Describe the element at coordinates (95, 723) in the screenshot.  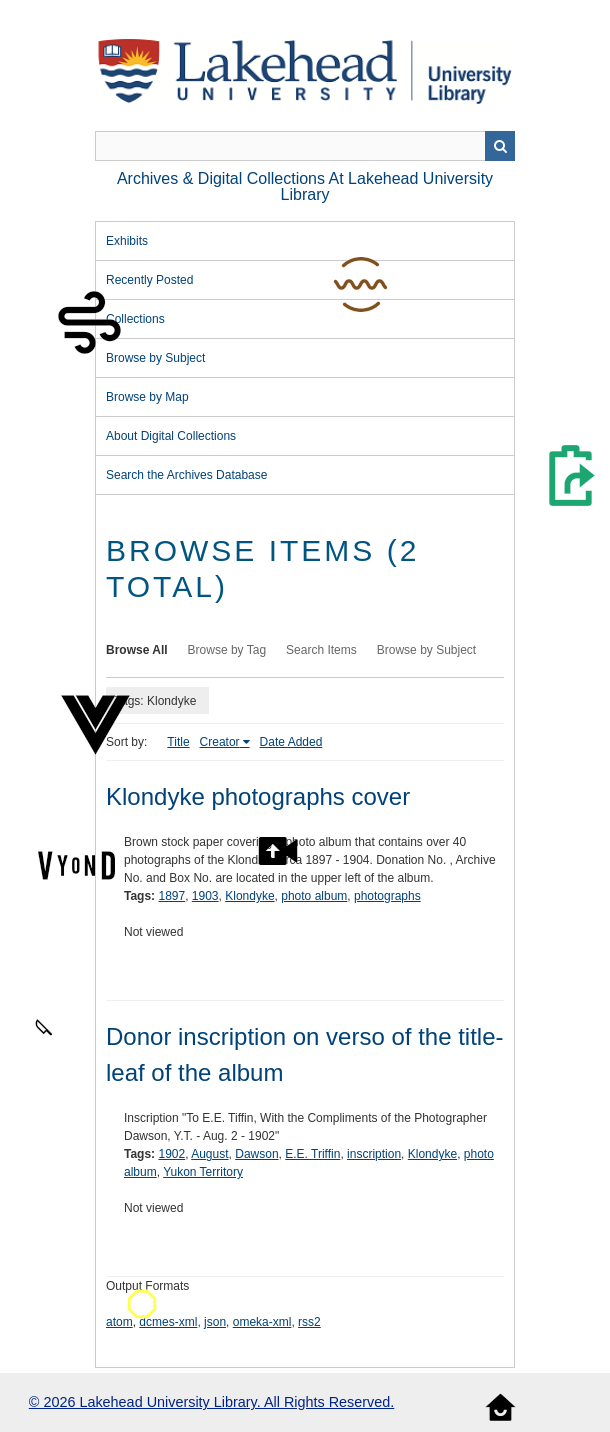
I see `vue.js framework logo` at that location.